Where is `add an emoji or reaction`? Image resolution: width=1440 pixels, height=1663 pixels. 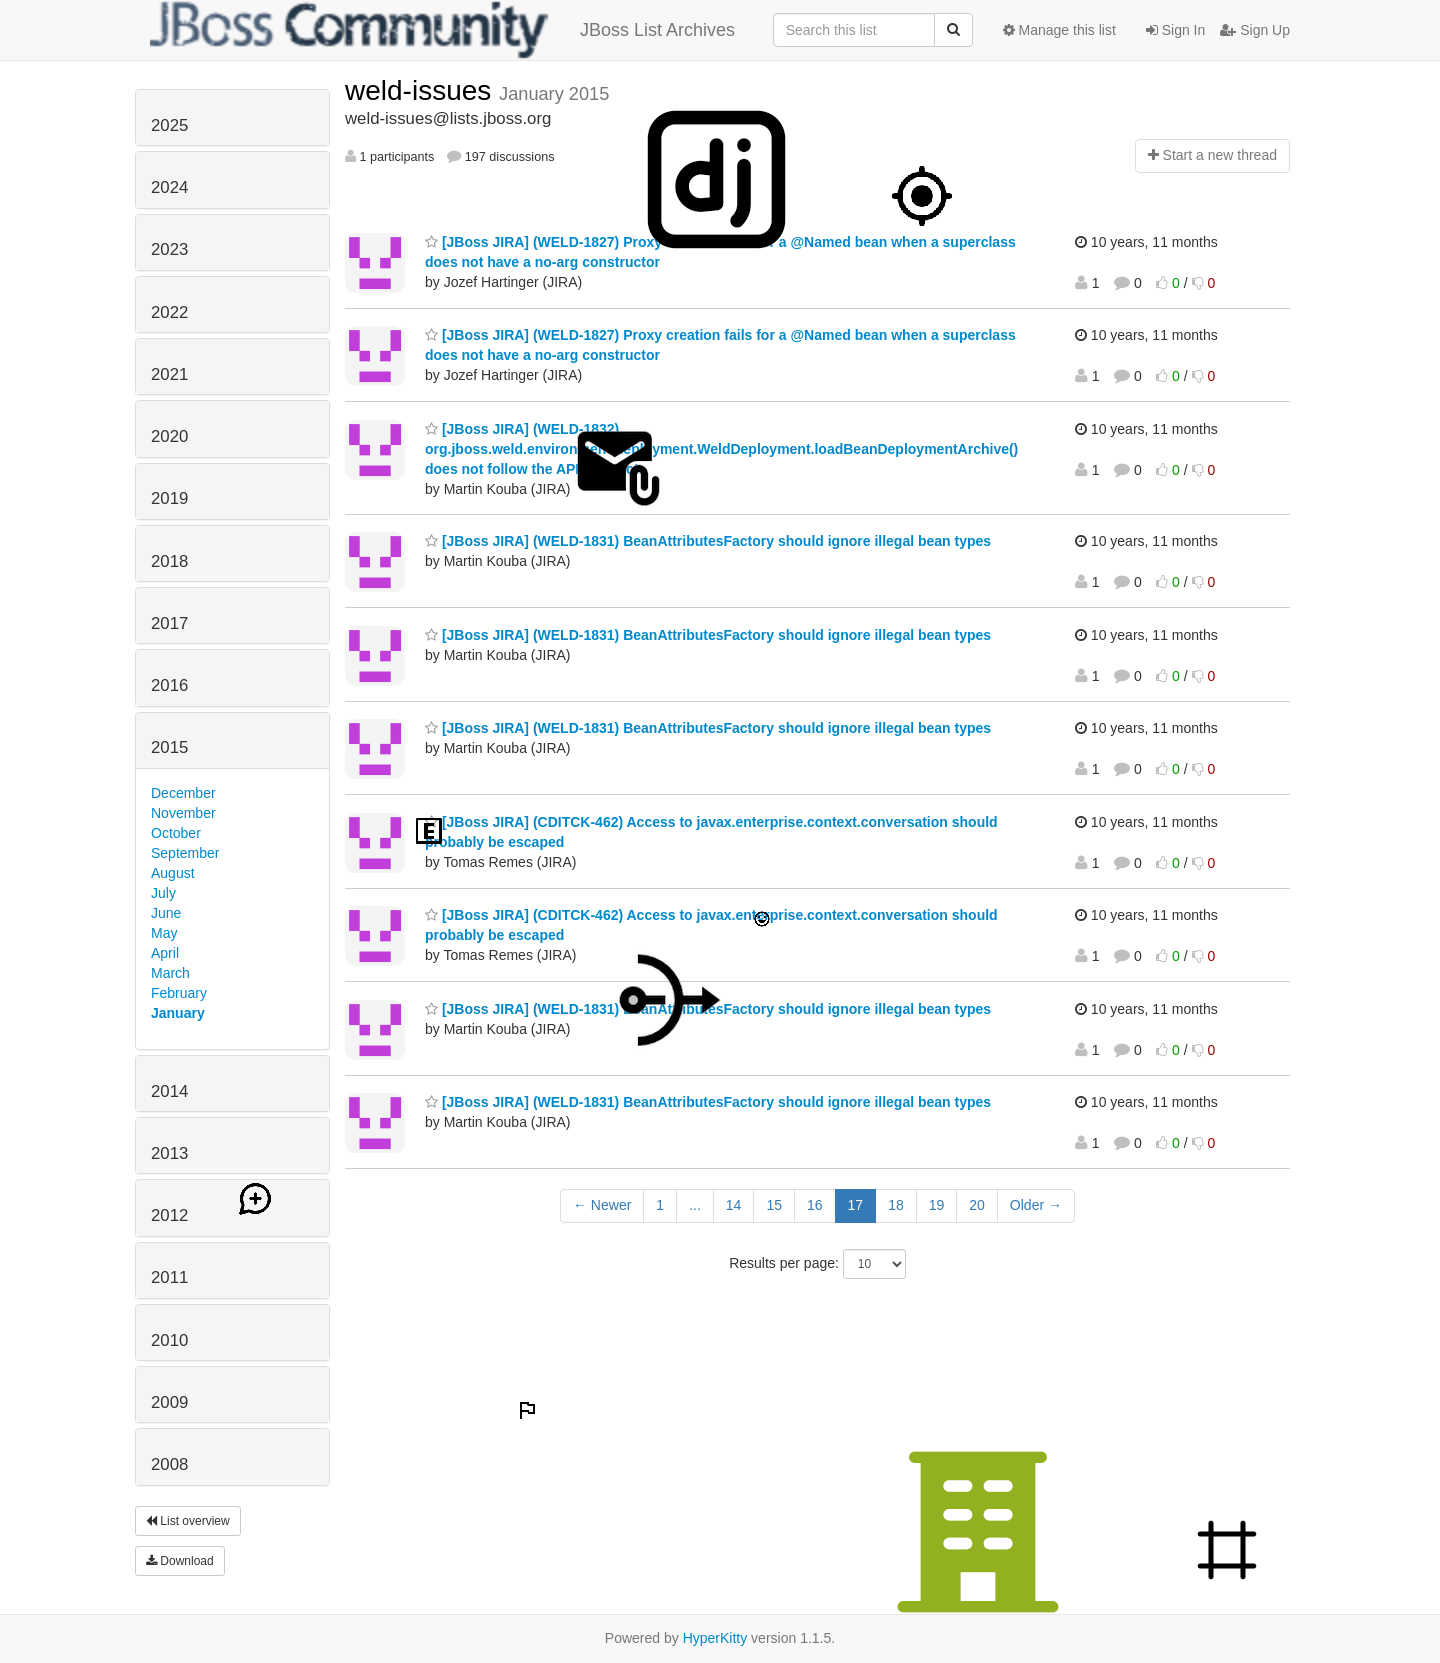
add an emoji or reaction is located at coordinates (762, 919).